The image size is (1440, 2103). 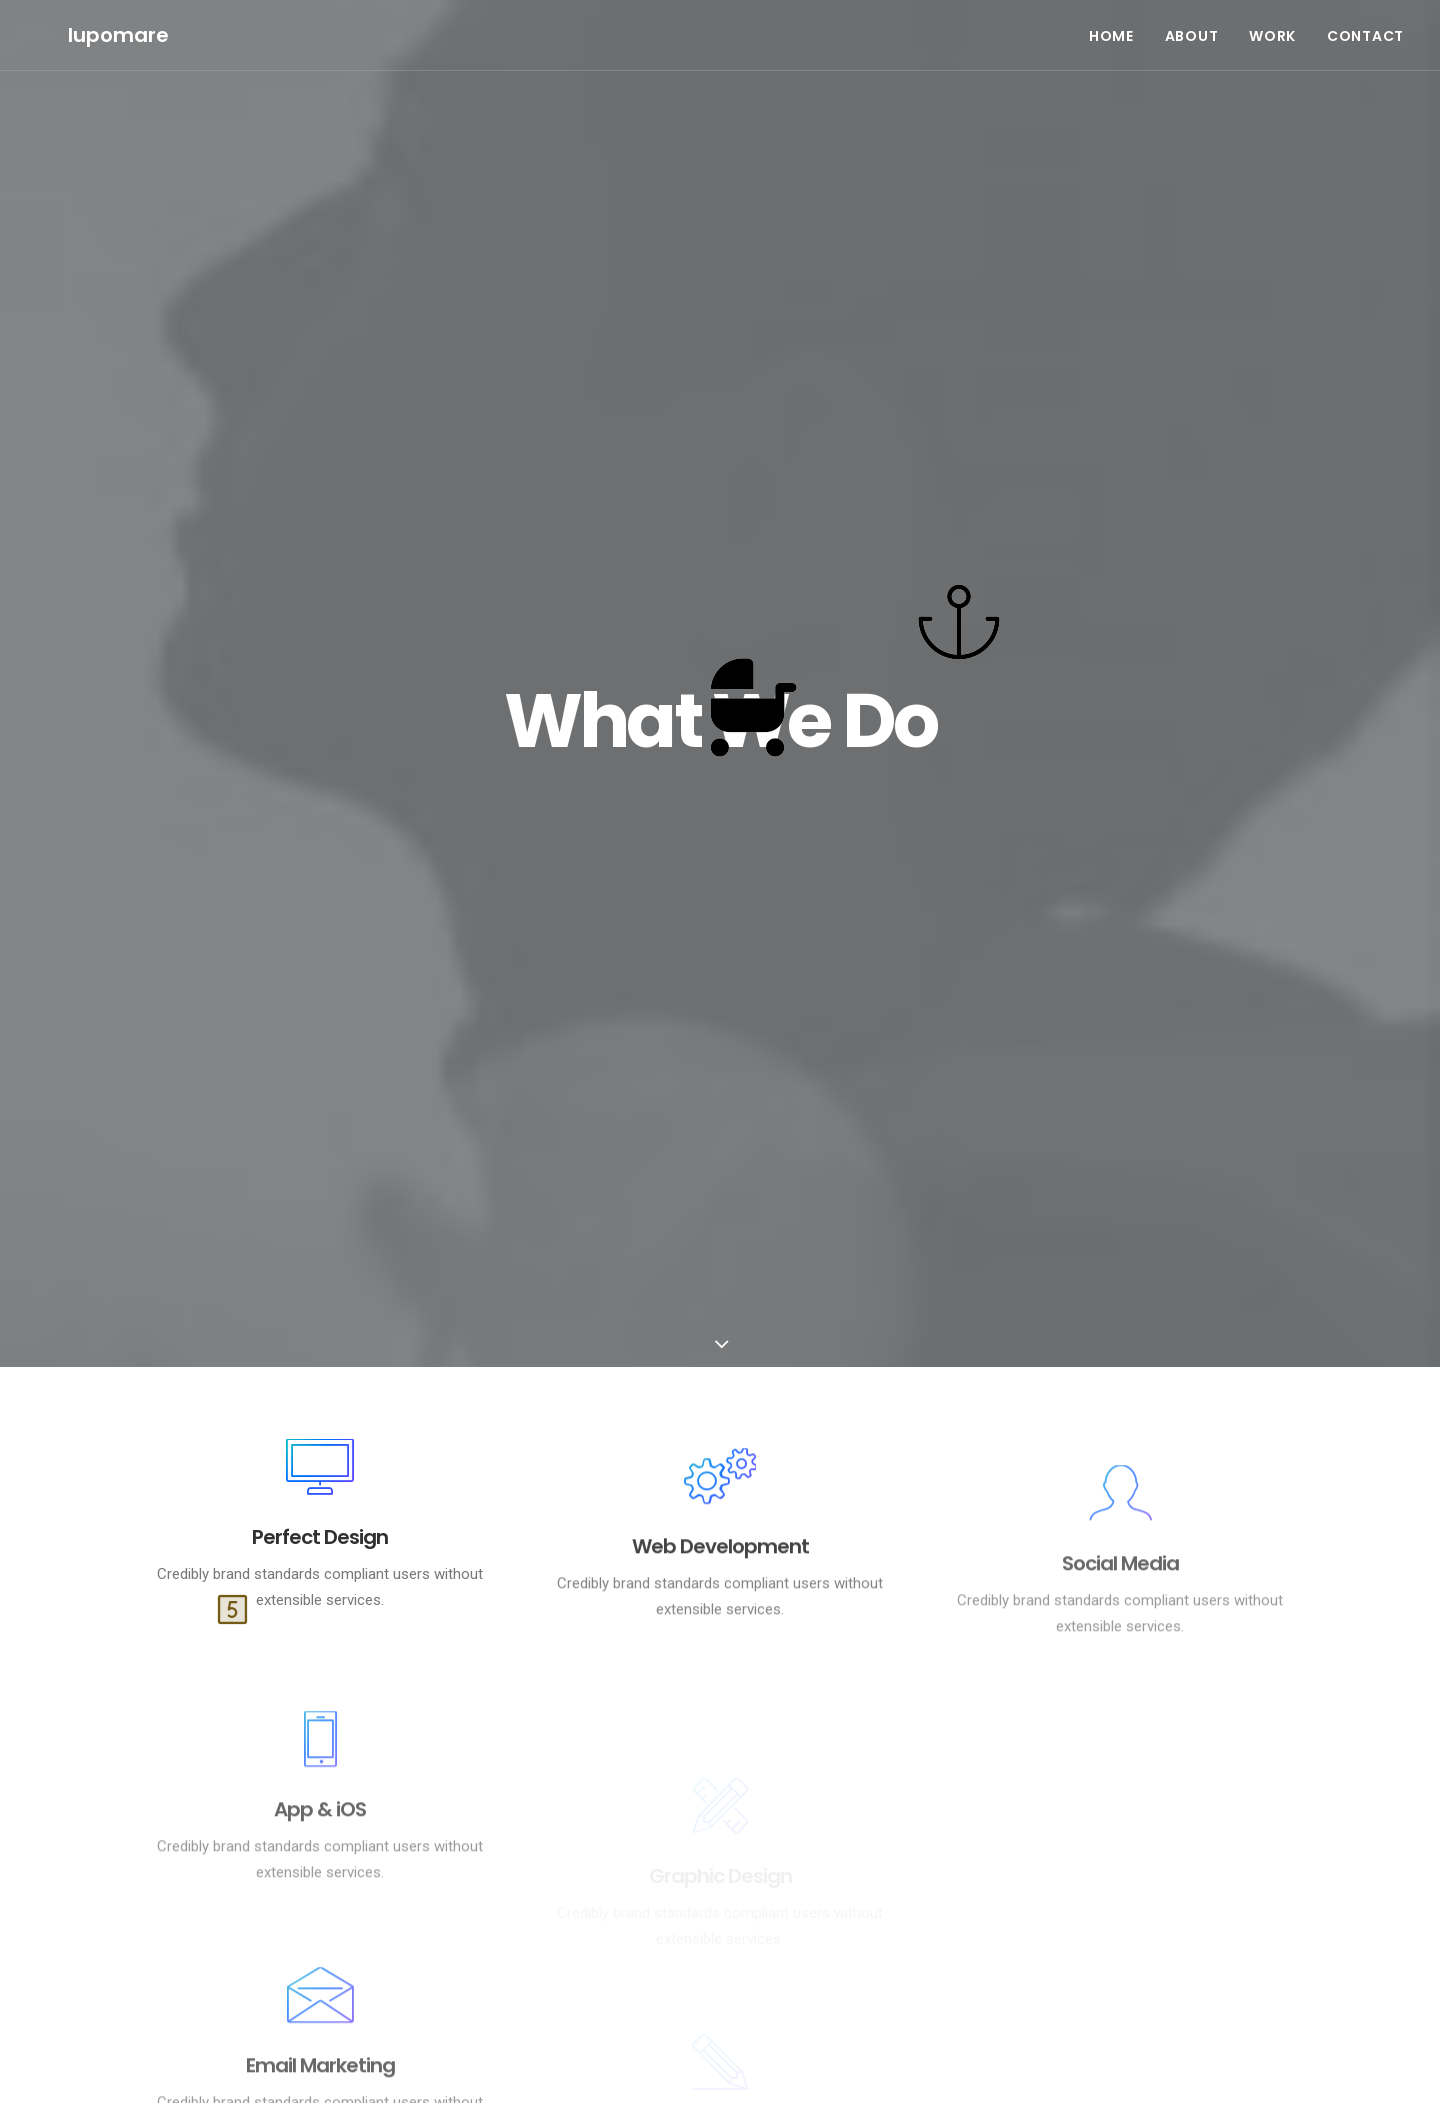 What do you see at coordinates (747, 707) in the screenshot?
I see `access baby or parenting-related features` at bounding box center [747, 707].